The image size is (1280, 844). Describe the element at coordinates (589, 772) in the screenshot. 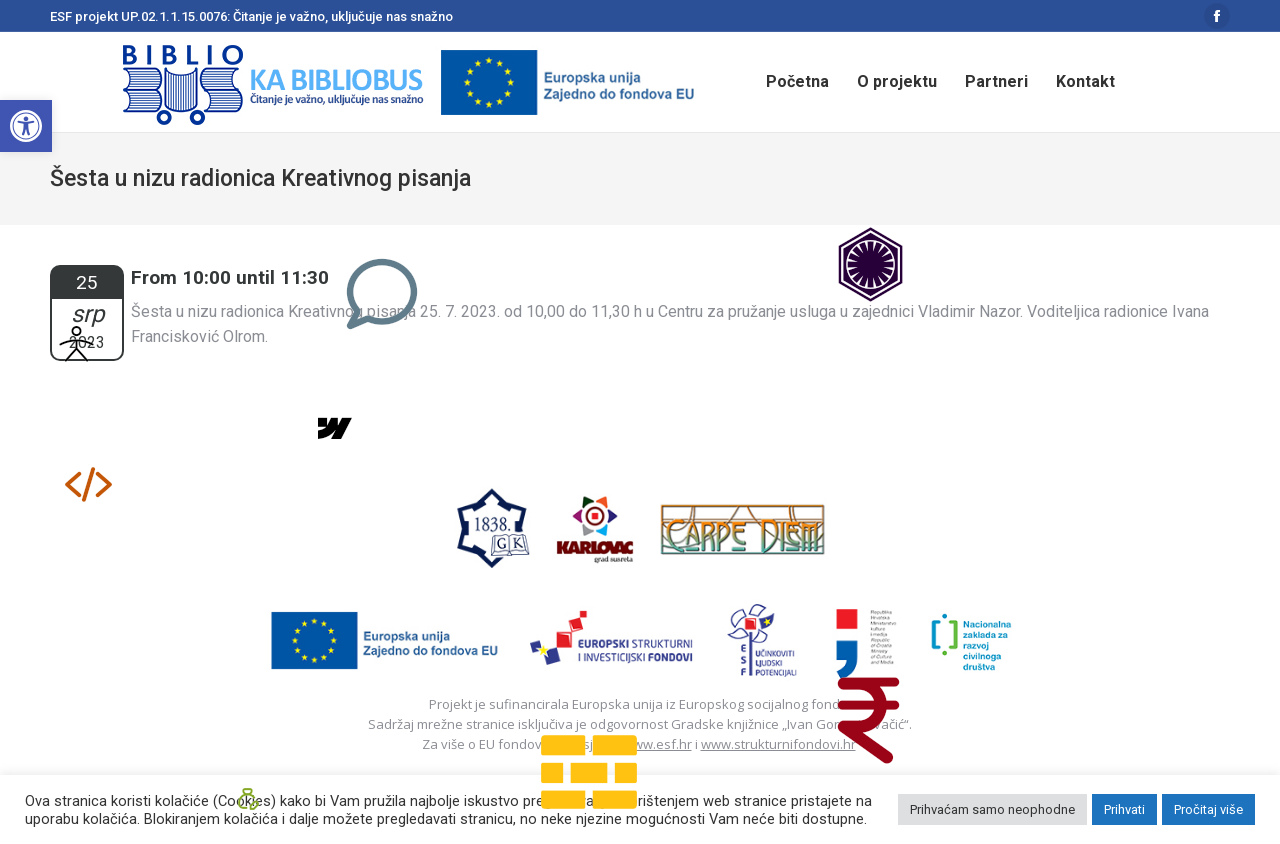

I see `access wall or barrier settings` at that location.